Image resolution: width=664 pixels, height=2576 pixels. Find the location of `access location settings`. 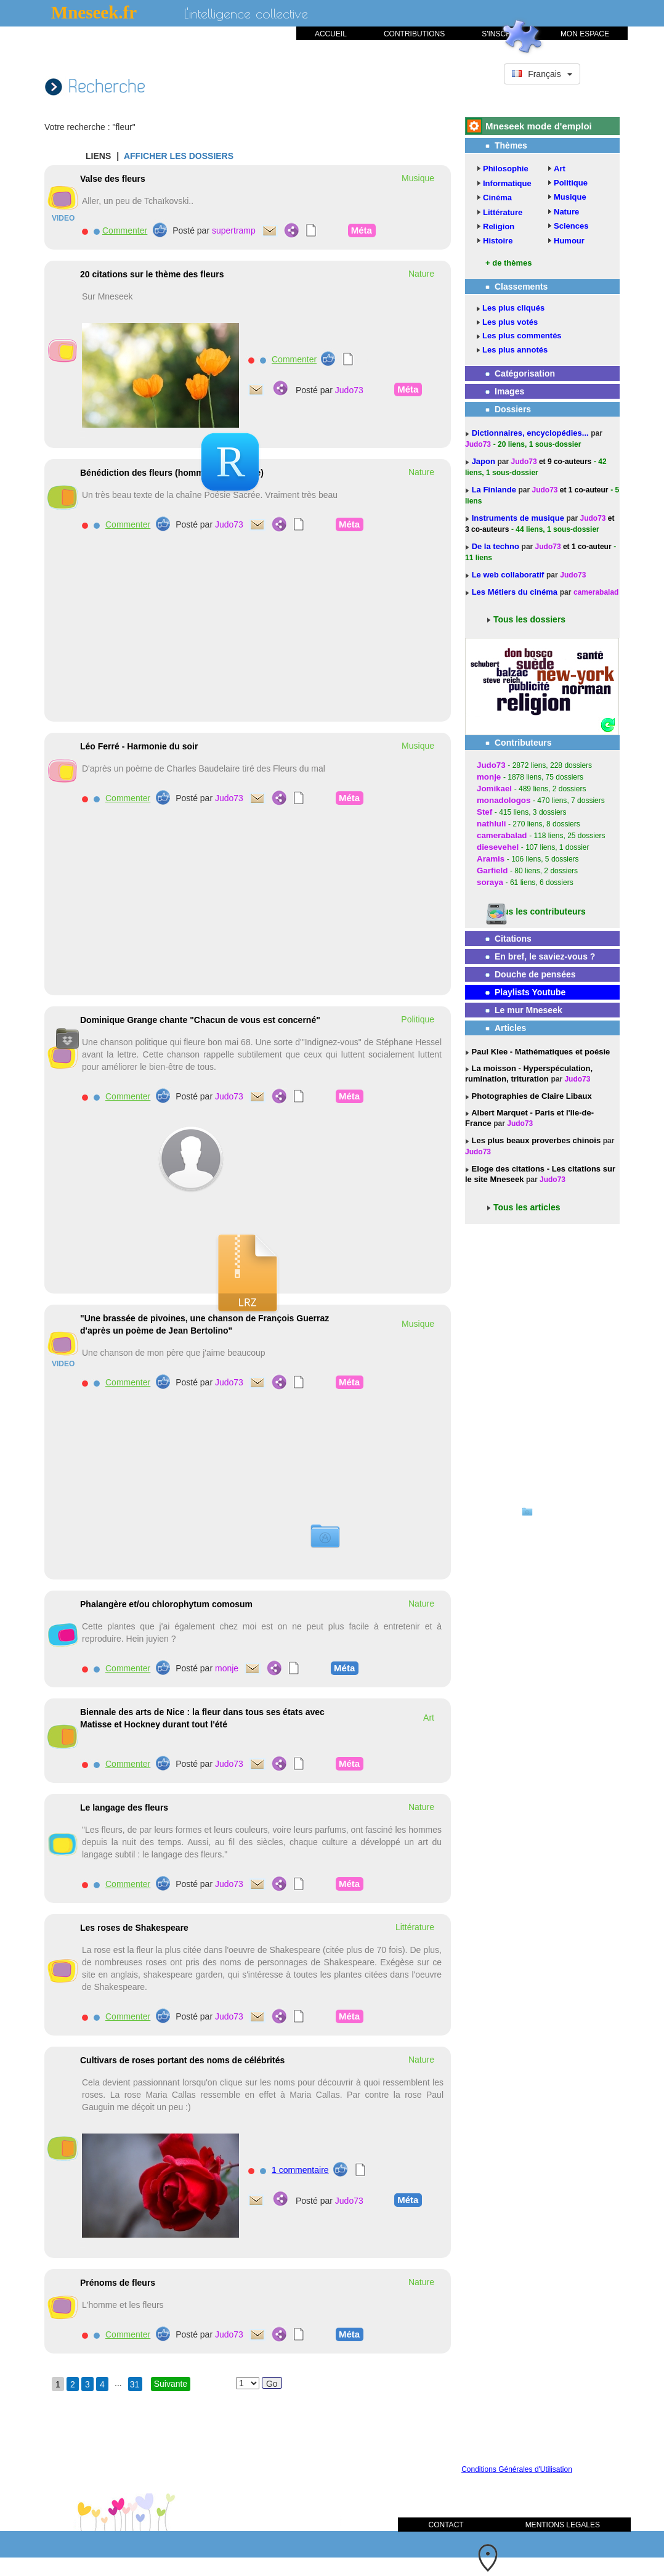

access location settings is located at coordinates (488, 2558).